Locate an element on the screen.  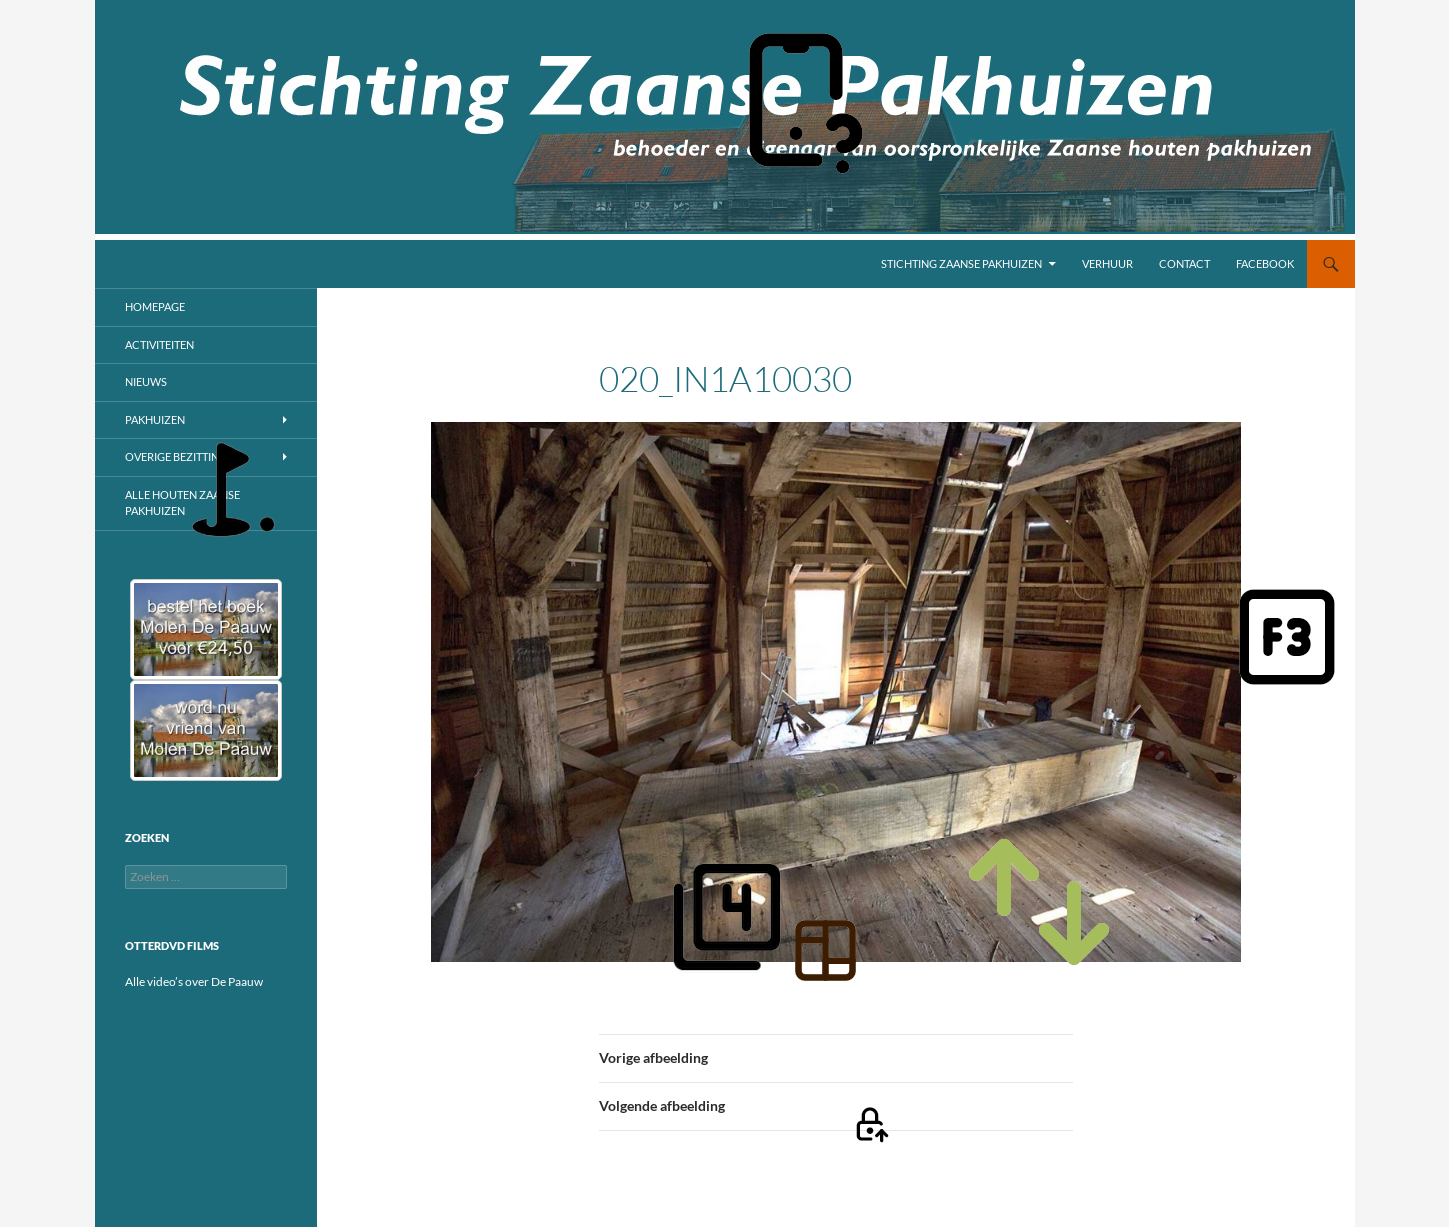
indicates 4 stacked layers or images is located at coordinates (727, 917).